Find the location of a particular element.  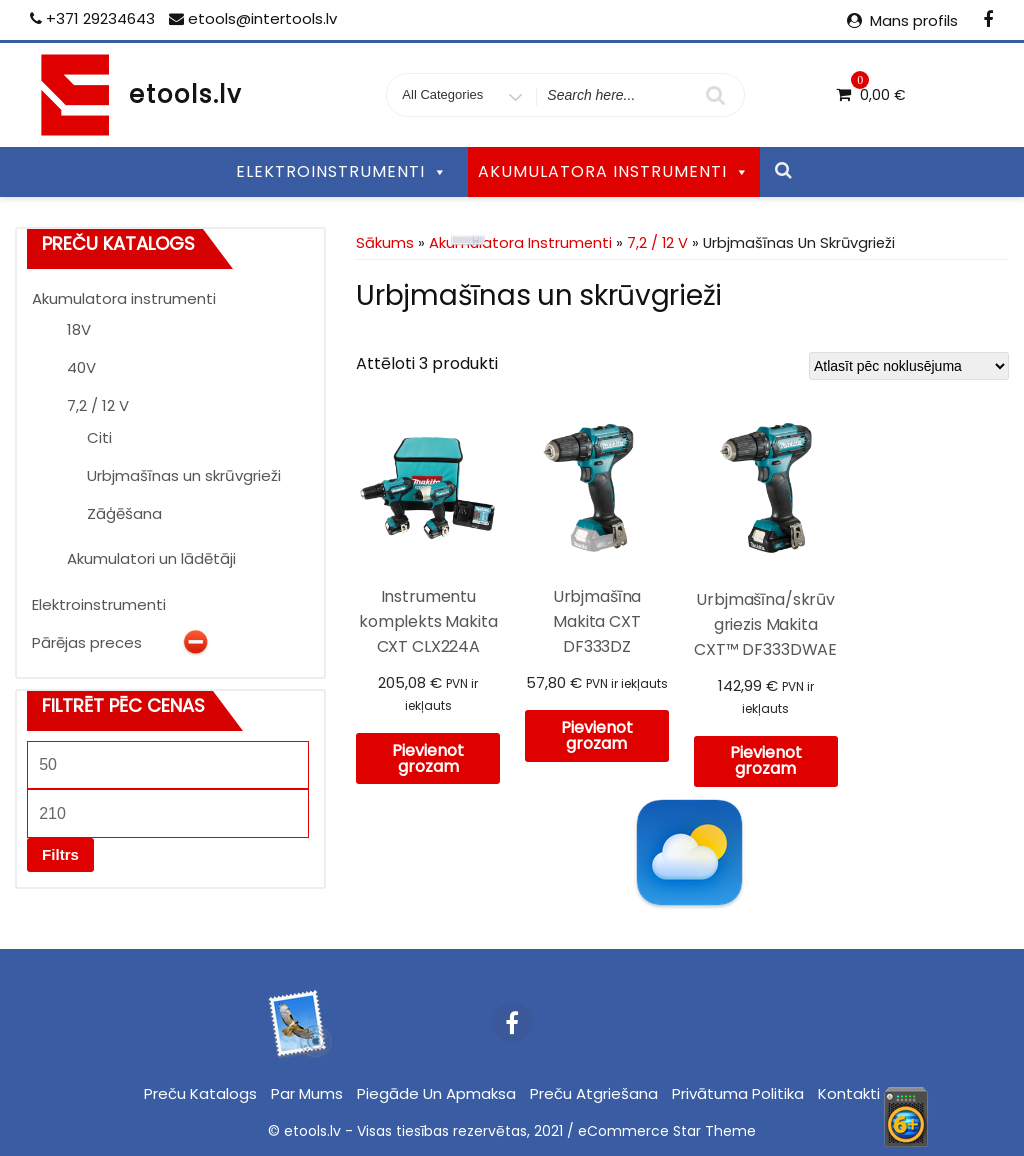

open the weather app is located at coordinates (689, 852).